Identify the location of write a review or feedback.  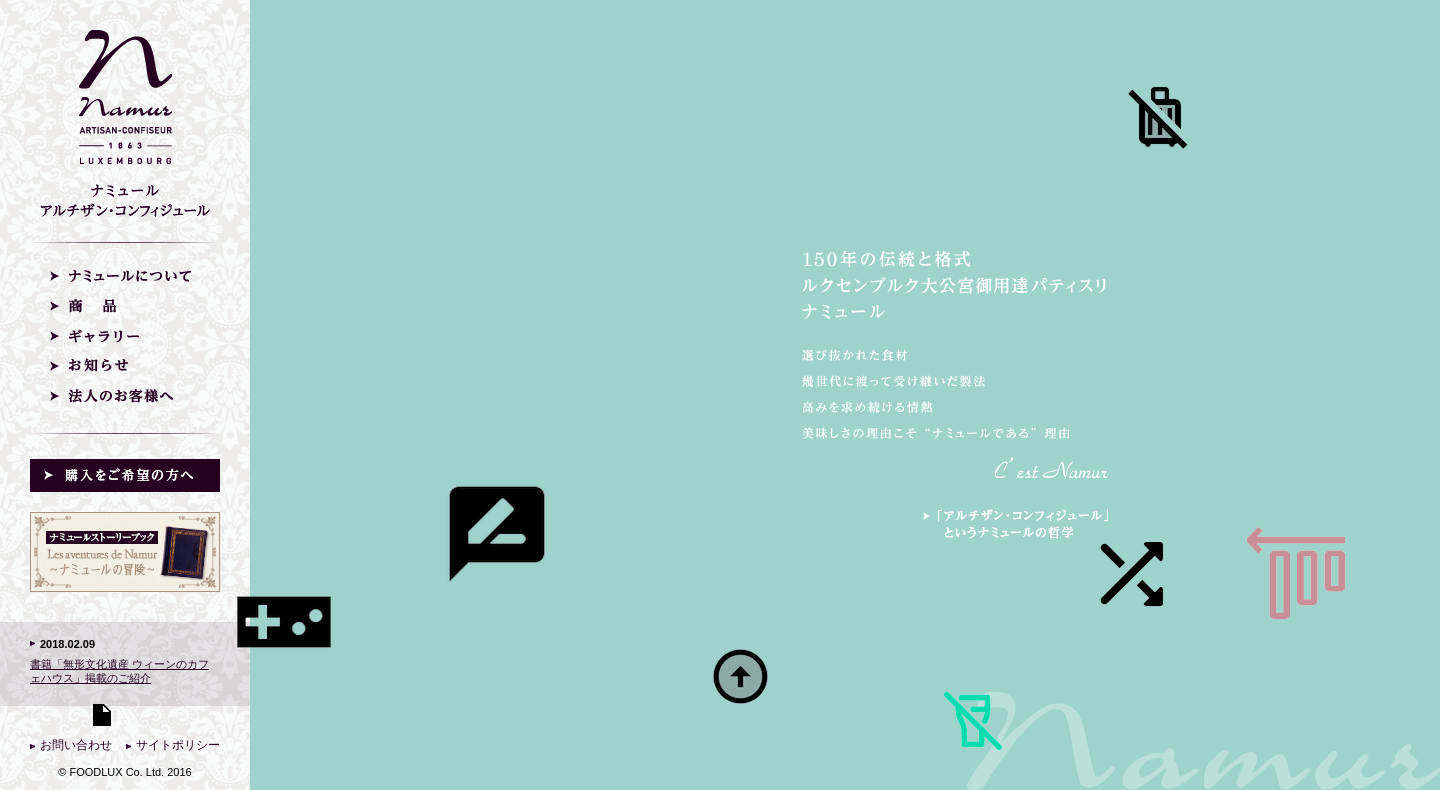
(497, 534).